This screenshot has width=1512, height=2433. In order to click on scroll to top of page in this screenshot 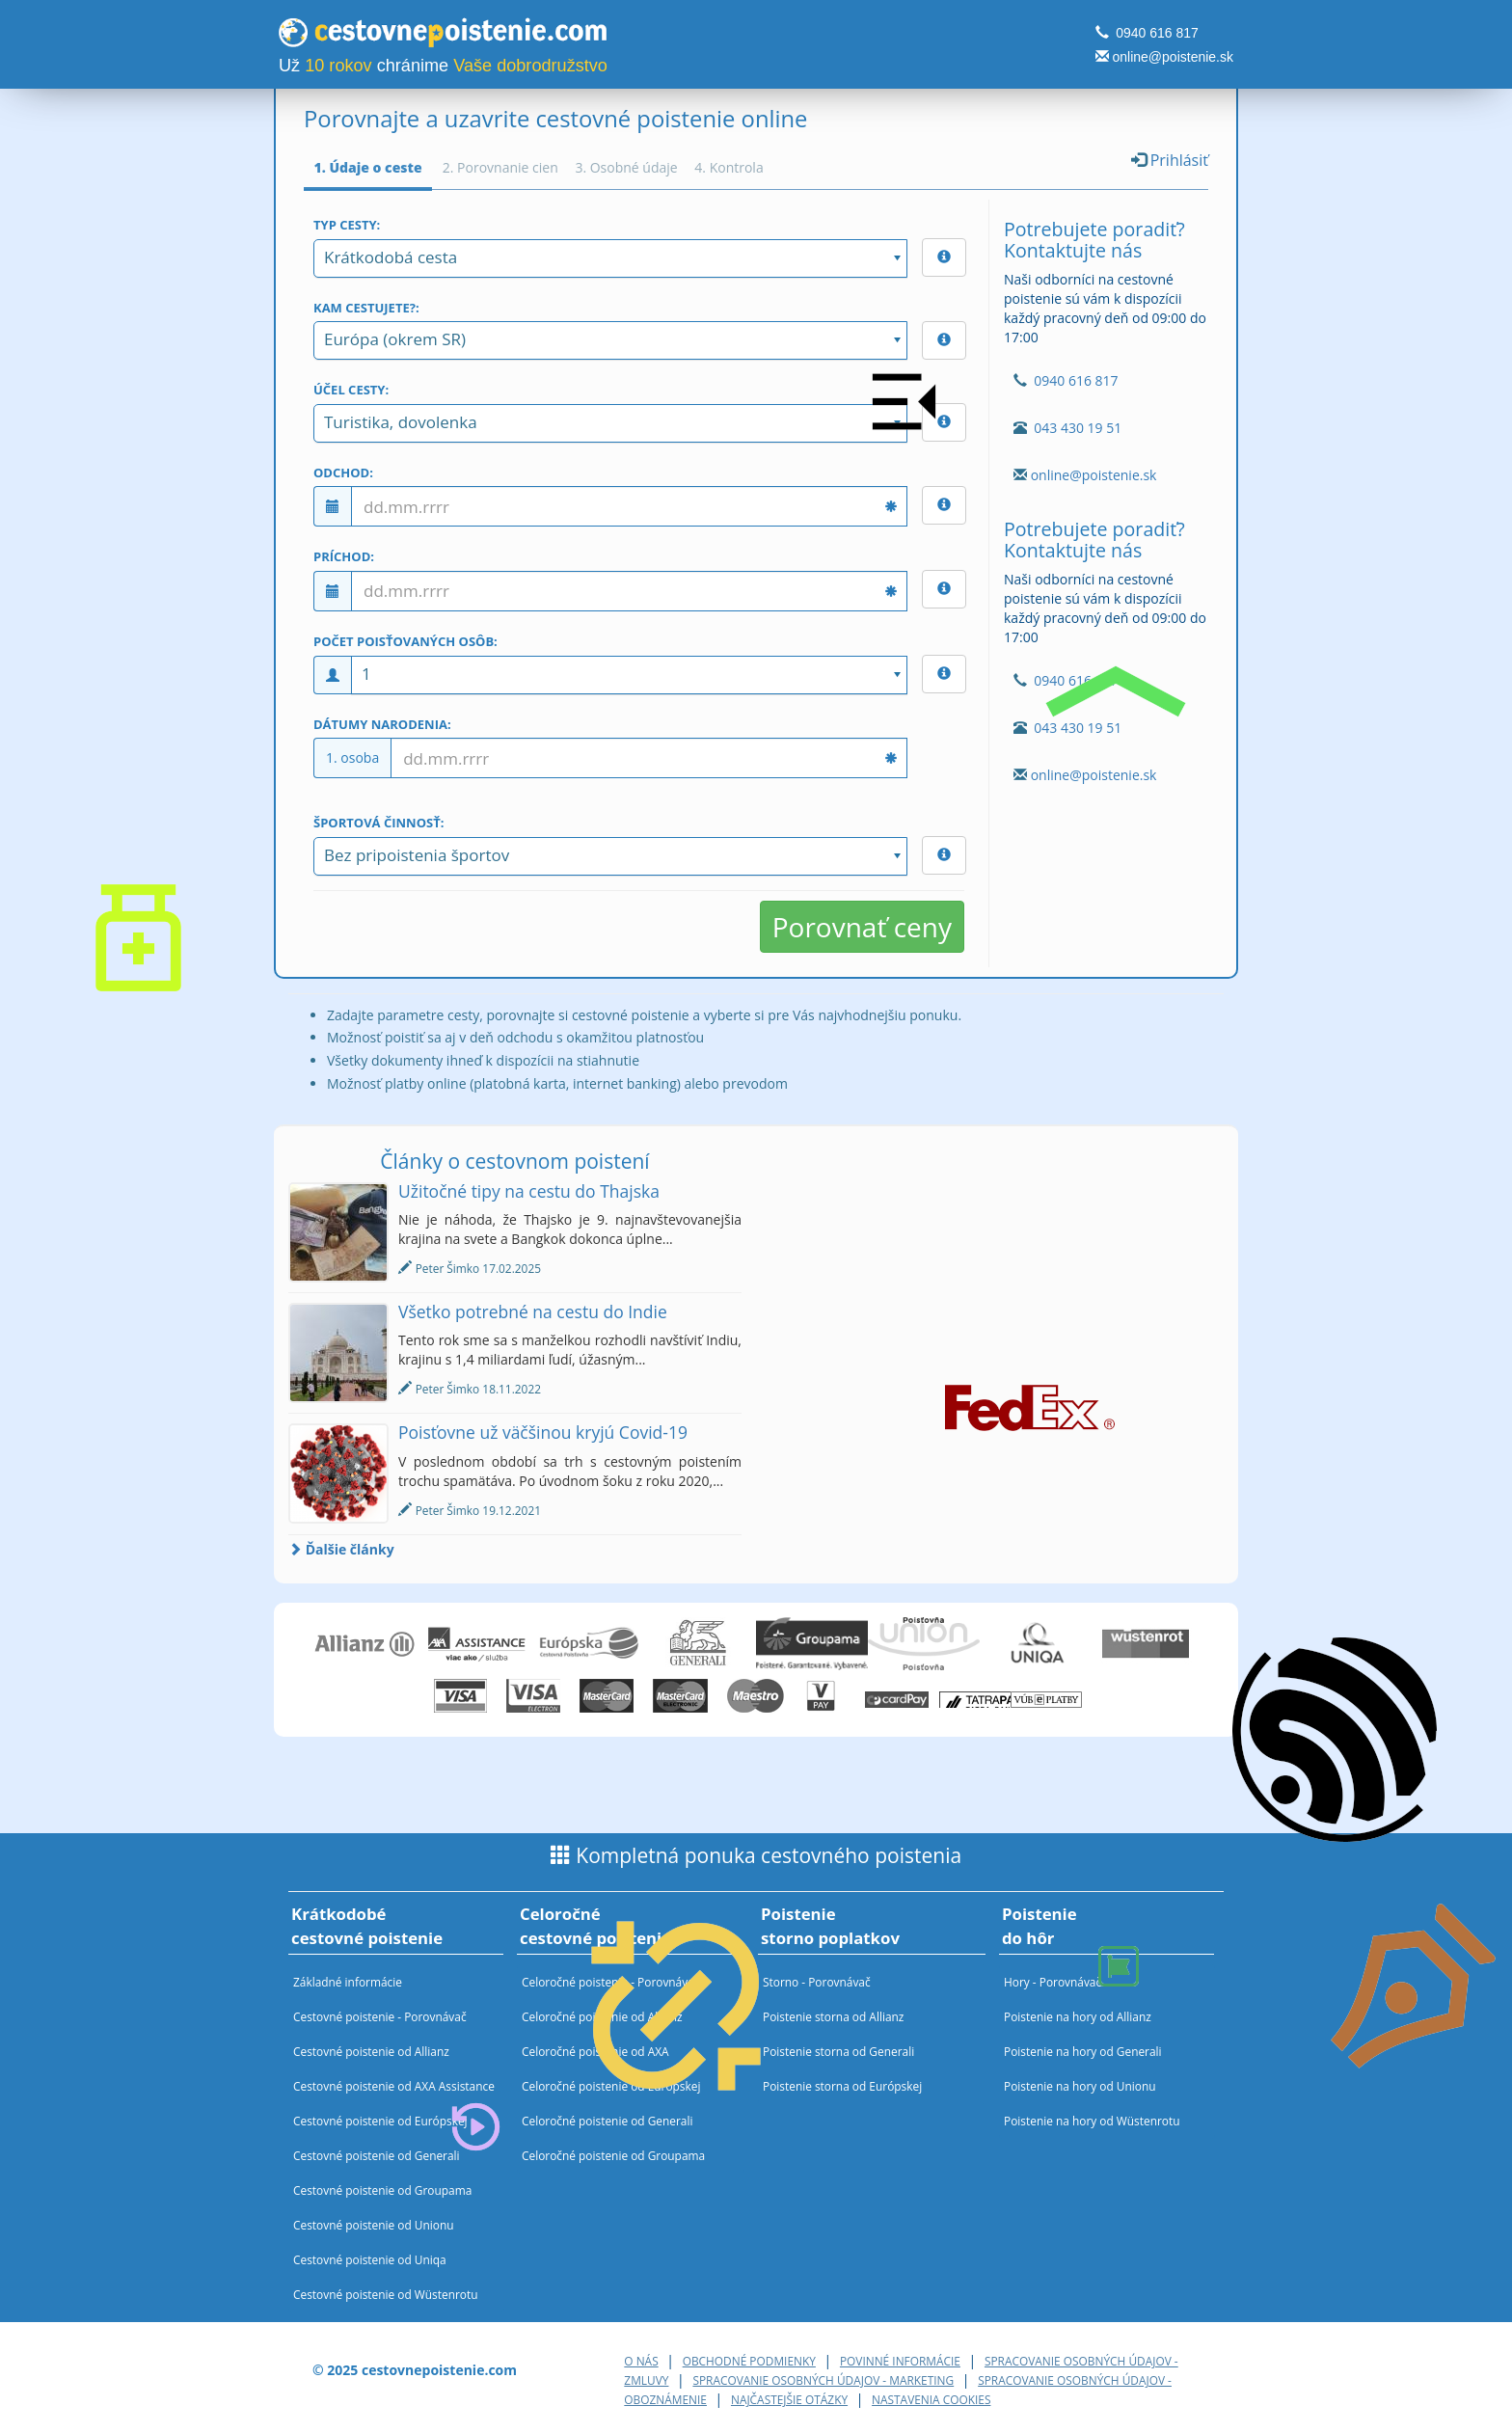, I will do `click(1116, 694)`.